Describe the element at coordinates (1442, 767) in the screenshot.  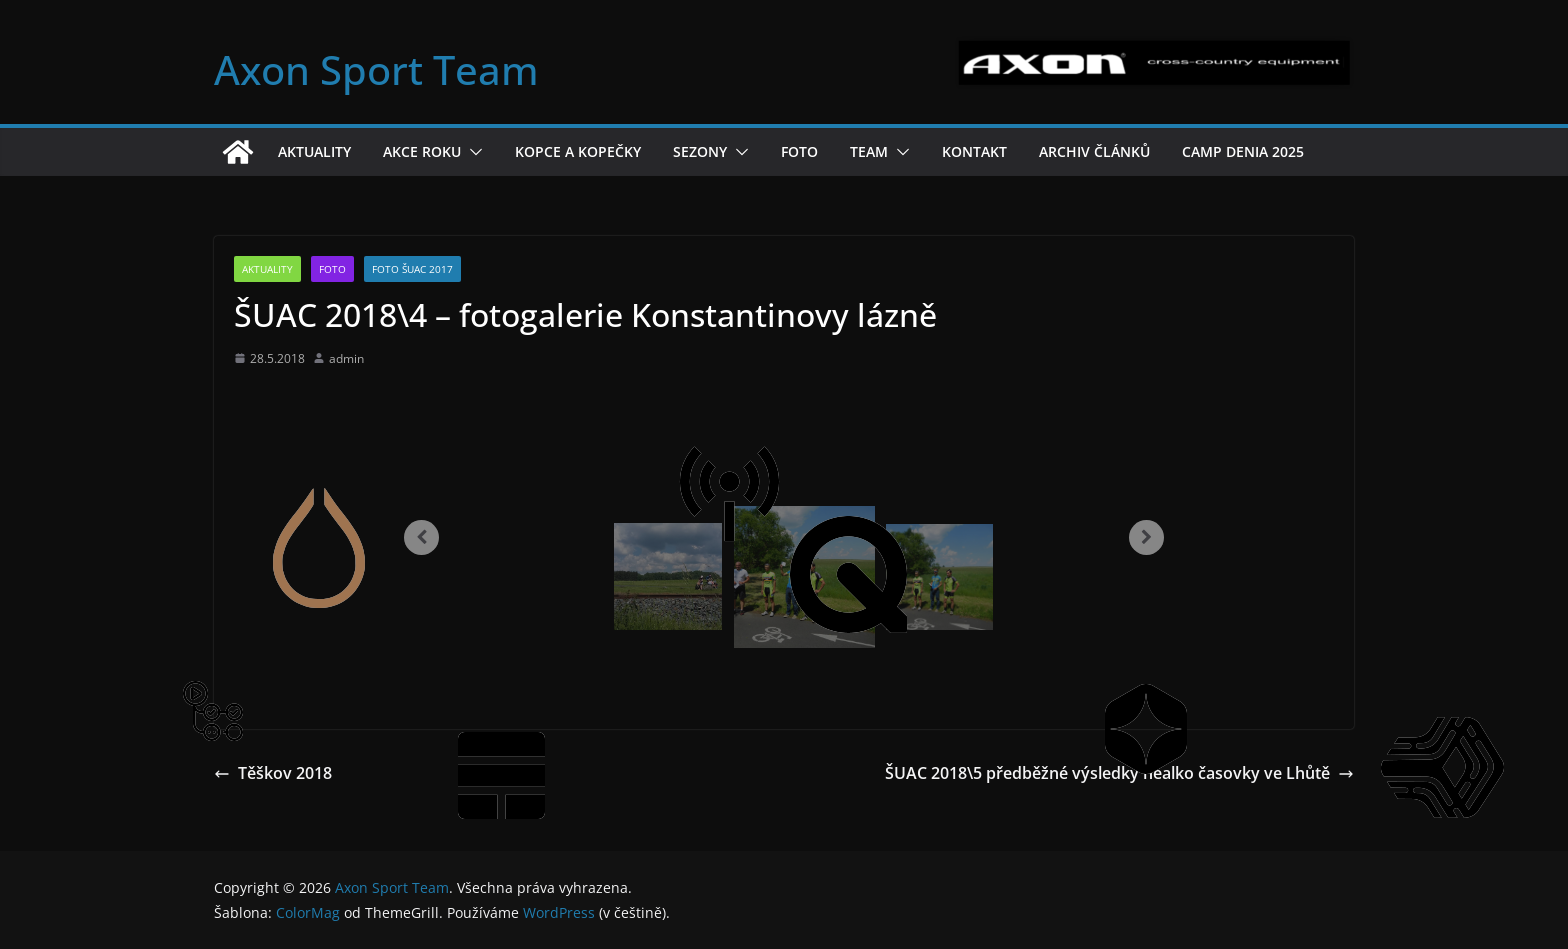
I see `pm2 process manager logo` at that location.